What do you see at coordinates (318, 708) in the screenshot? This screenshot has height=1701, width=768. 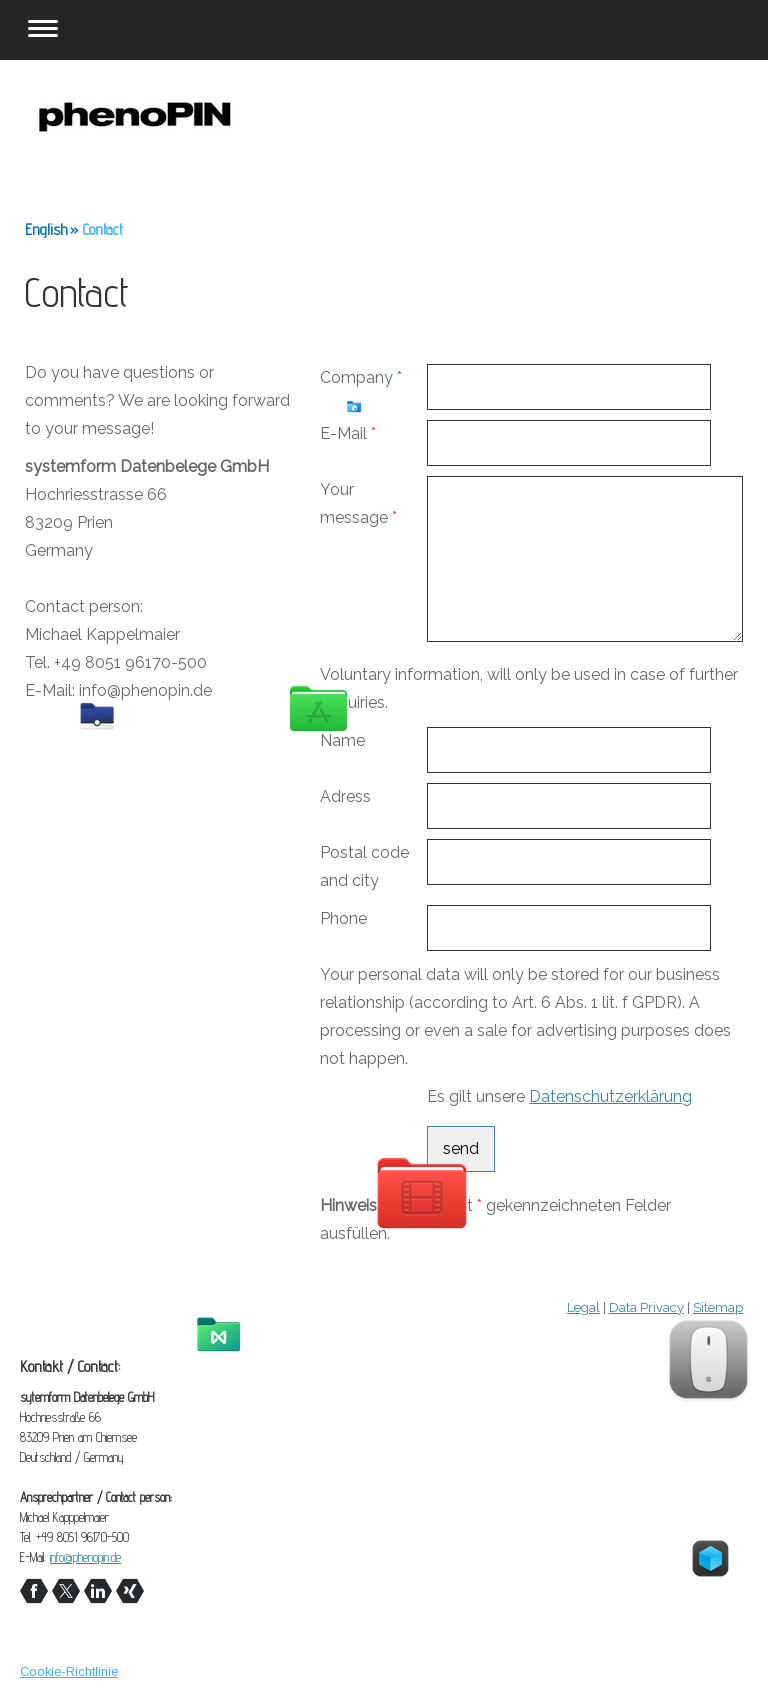 I see `open templates folder` at bounding box center [318, 708].